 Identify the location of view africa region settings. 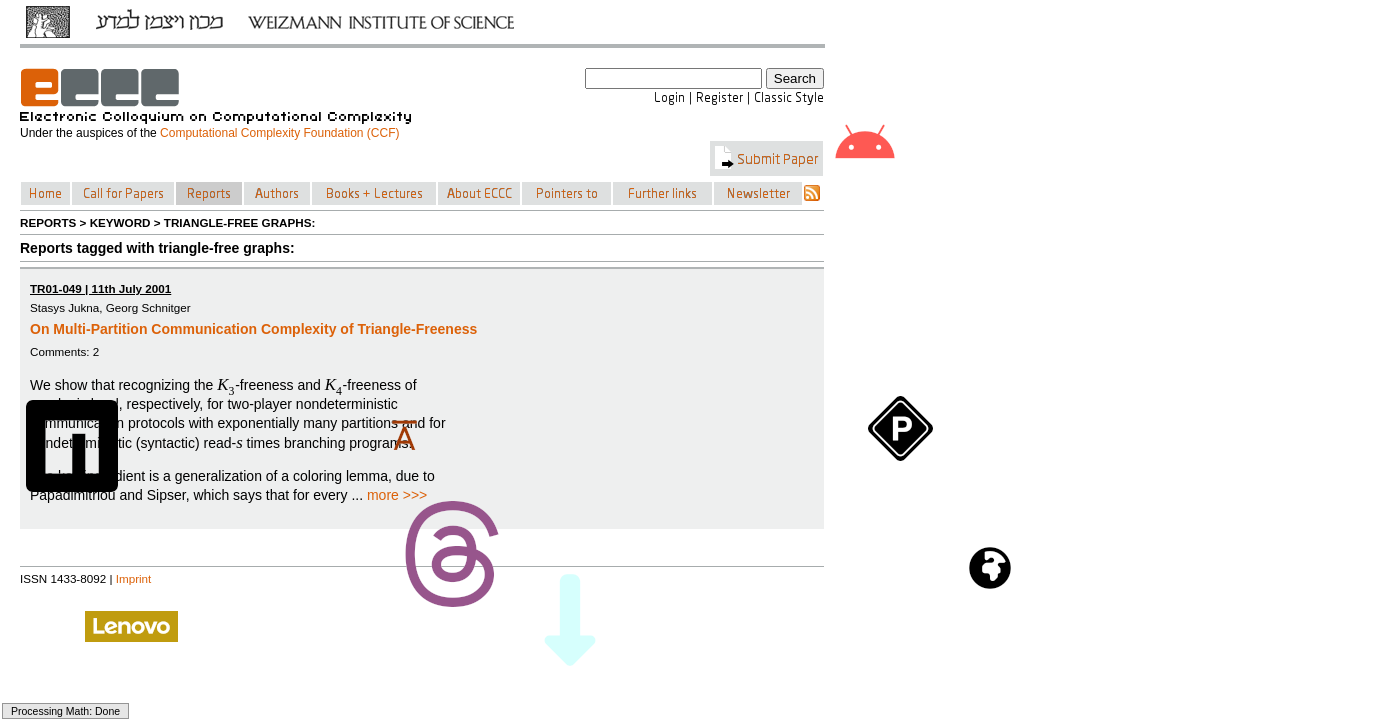
(990, 568).